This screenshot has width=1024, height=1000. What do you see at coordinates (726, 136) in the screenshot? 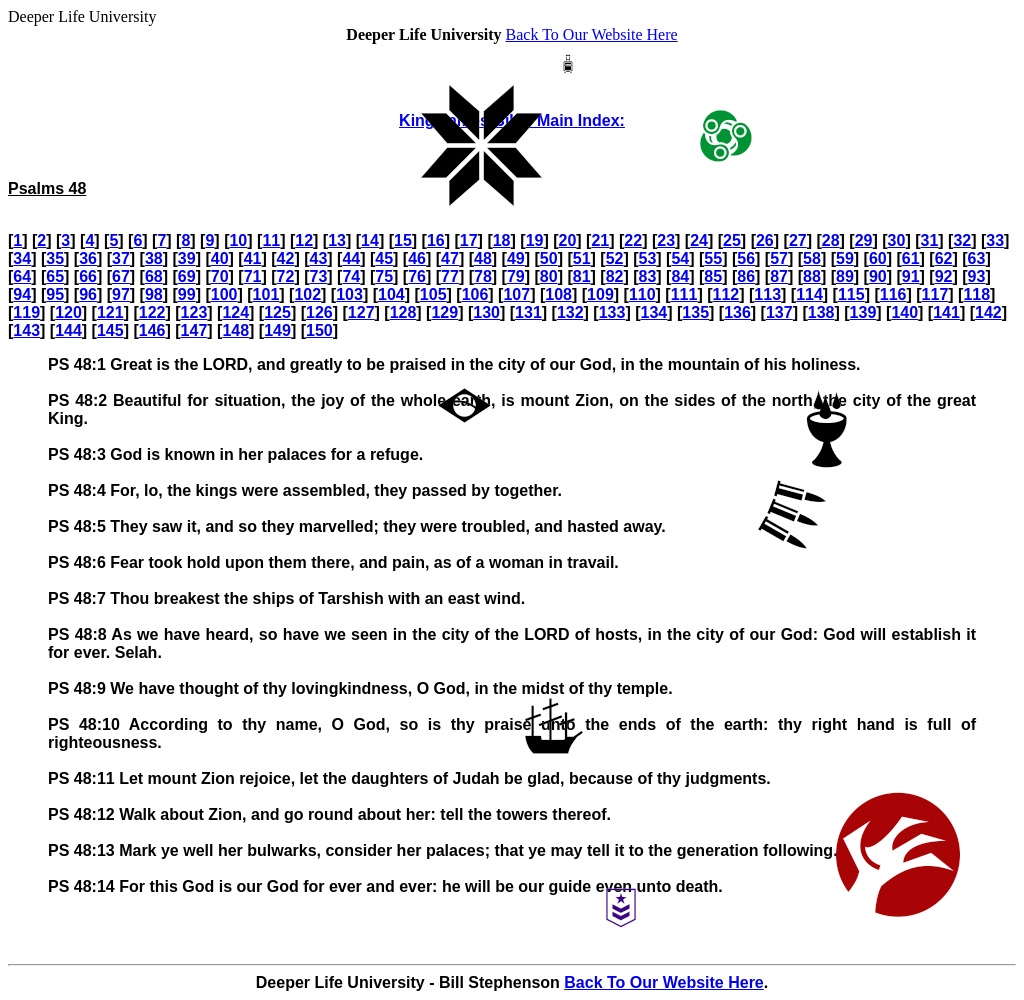
I see `represents balance or harmony in gameplay` at bounding box center [726, 136].